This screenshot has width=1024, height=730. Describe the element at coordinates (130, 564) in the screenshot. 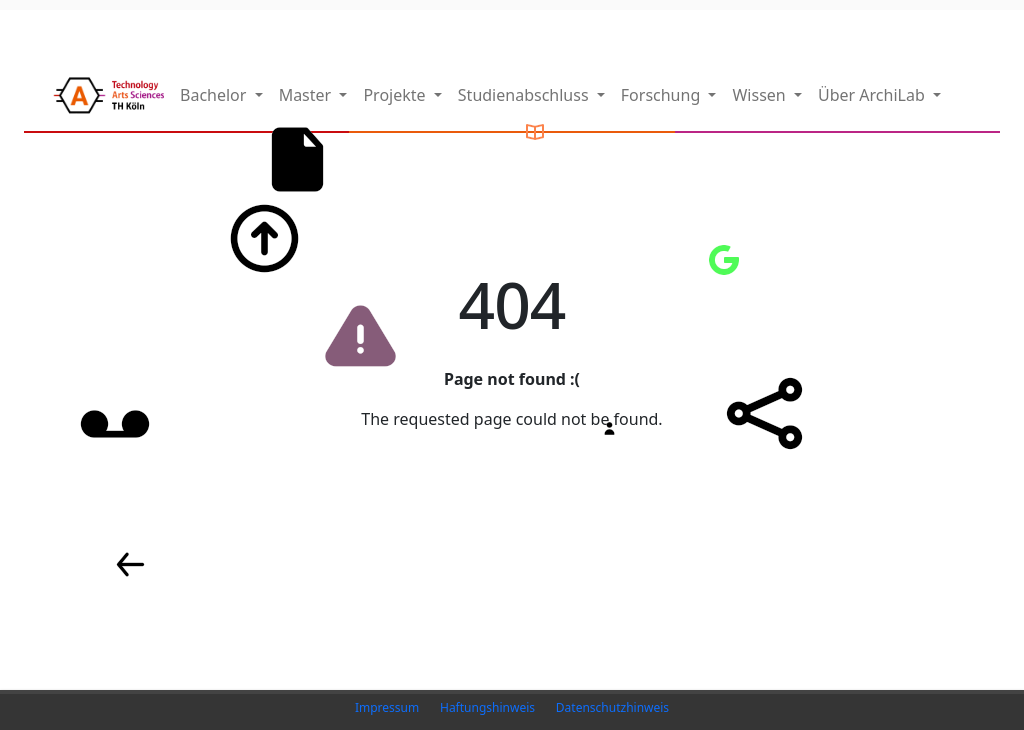

I see `go back to the previous screen` at that location.